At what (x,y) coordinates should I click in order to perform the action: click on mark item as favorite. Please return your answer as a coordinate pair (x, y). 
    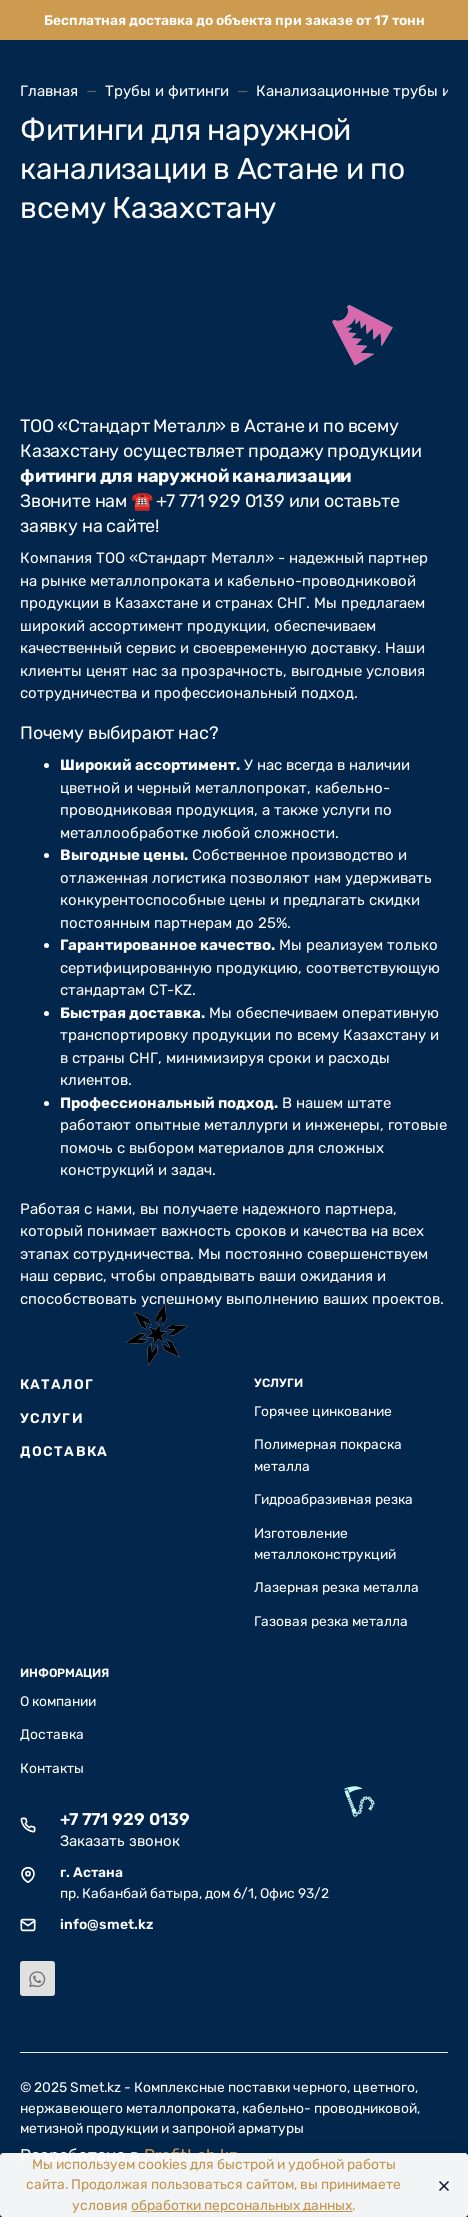
    Looking at the image, I should click on (156, 1334).